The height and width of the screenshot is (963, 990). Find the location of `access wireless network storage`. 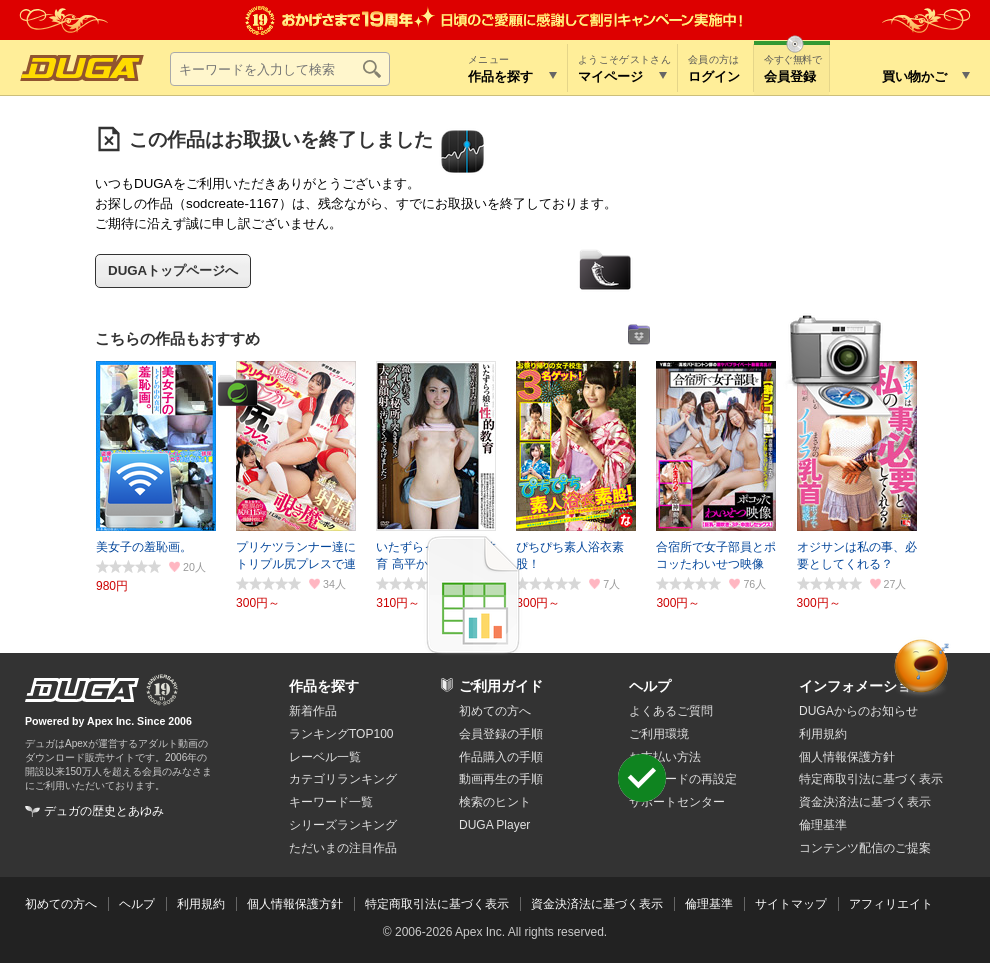

access wireless network storage is located at coordinates (140, 492).